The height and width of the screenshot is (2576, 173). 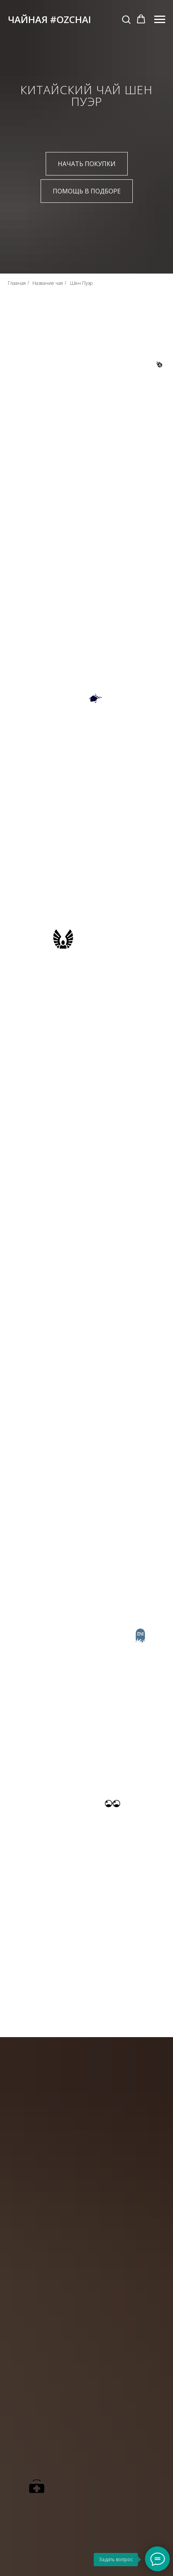 What do you see at coordinates (63, 939) in the screenshot?
I see `select angel or celestial character class` at bounding box center [63, 939].